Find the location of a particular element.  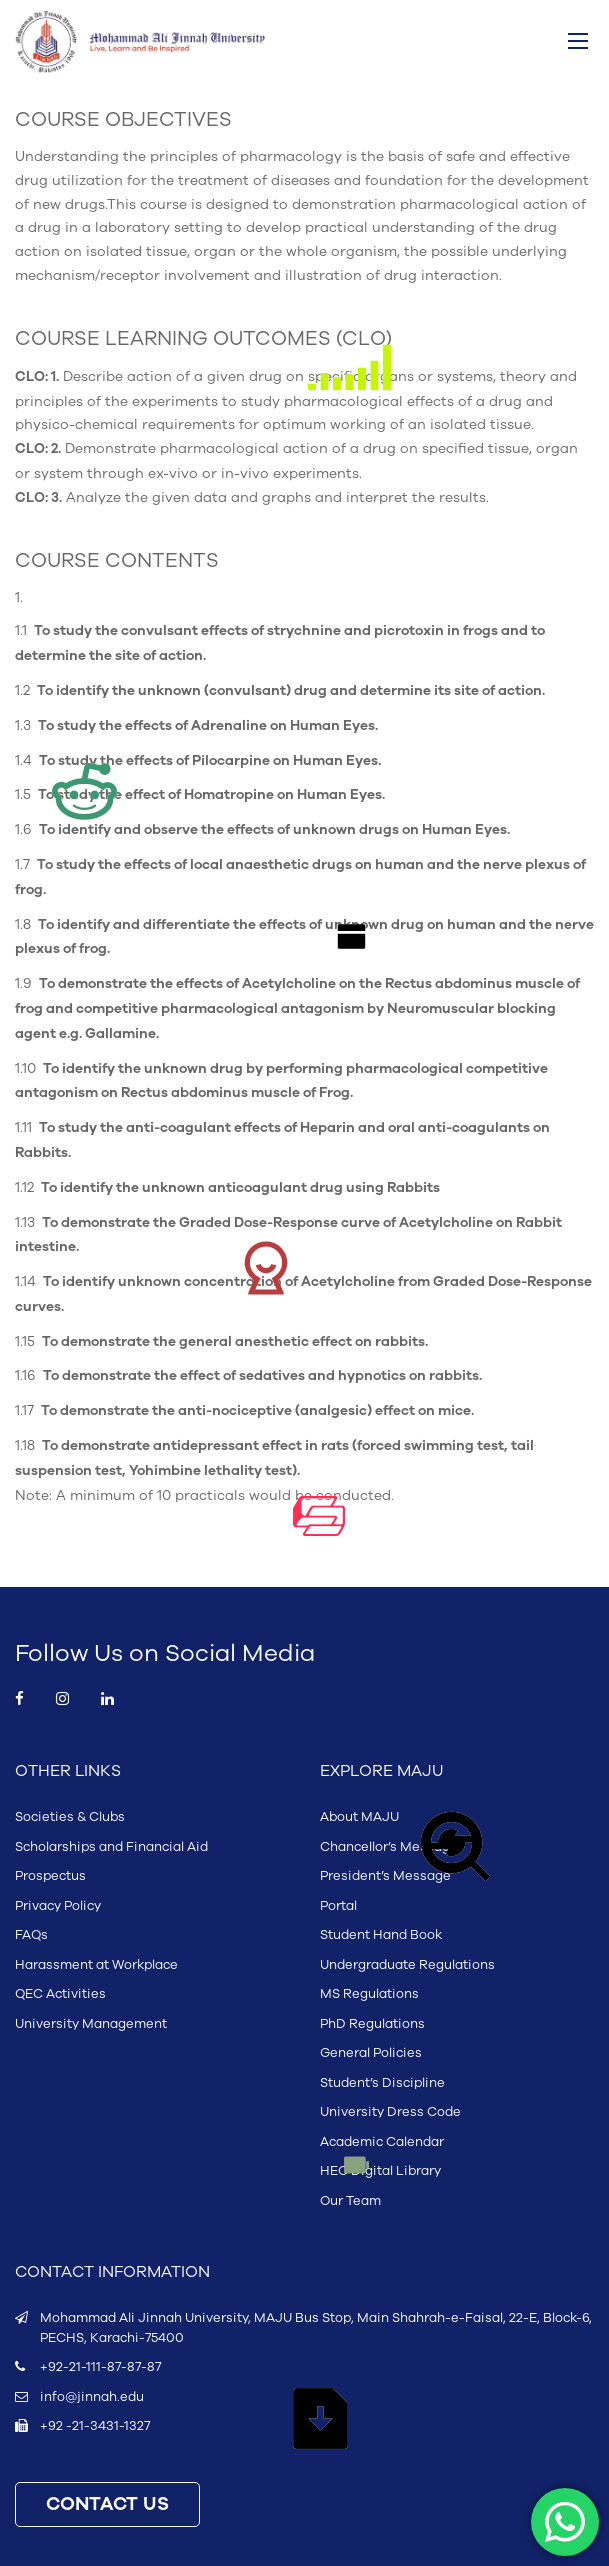

view user profile is located at coordinates (266, 1268).